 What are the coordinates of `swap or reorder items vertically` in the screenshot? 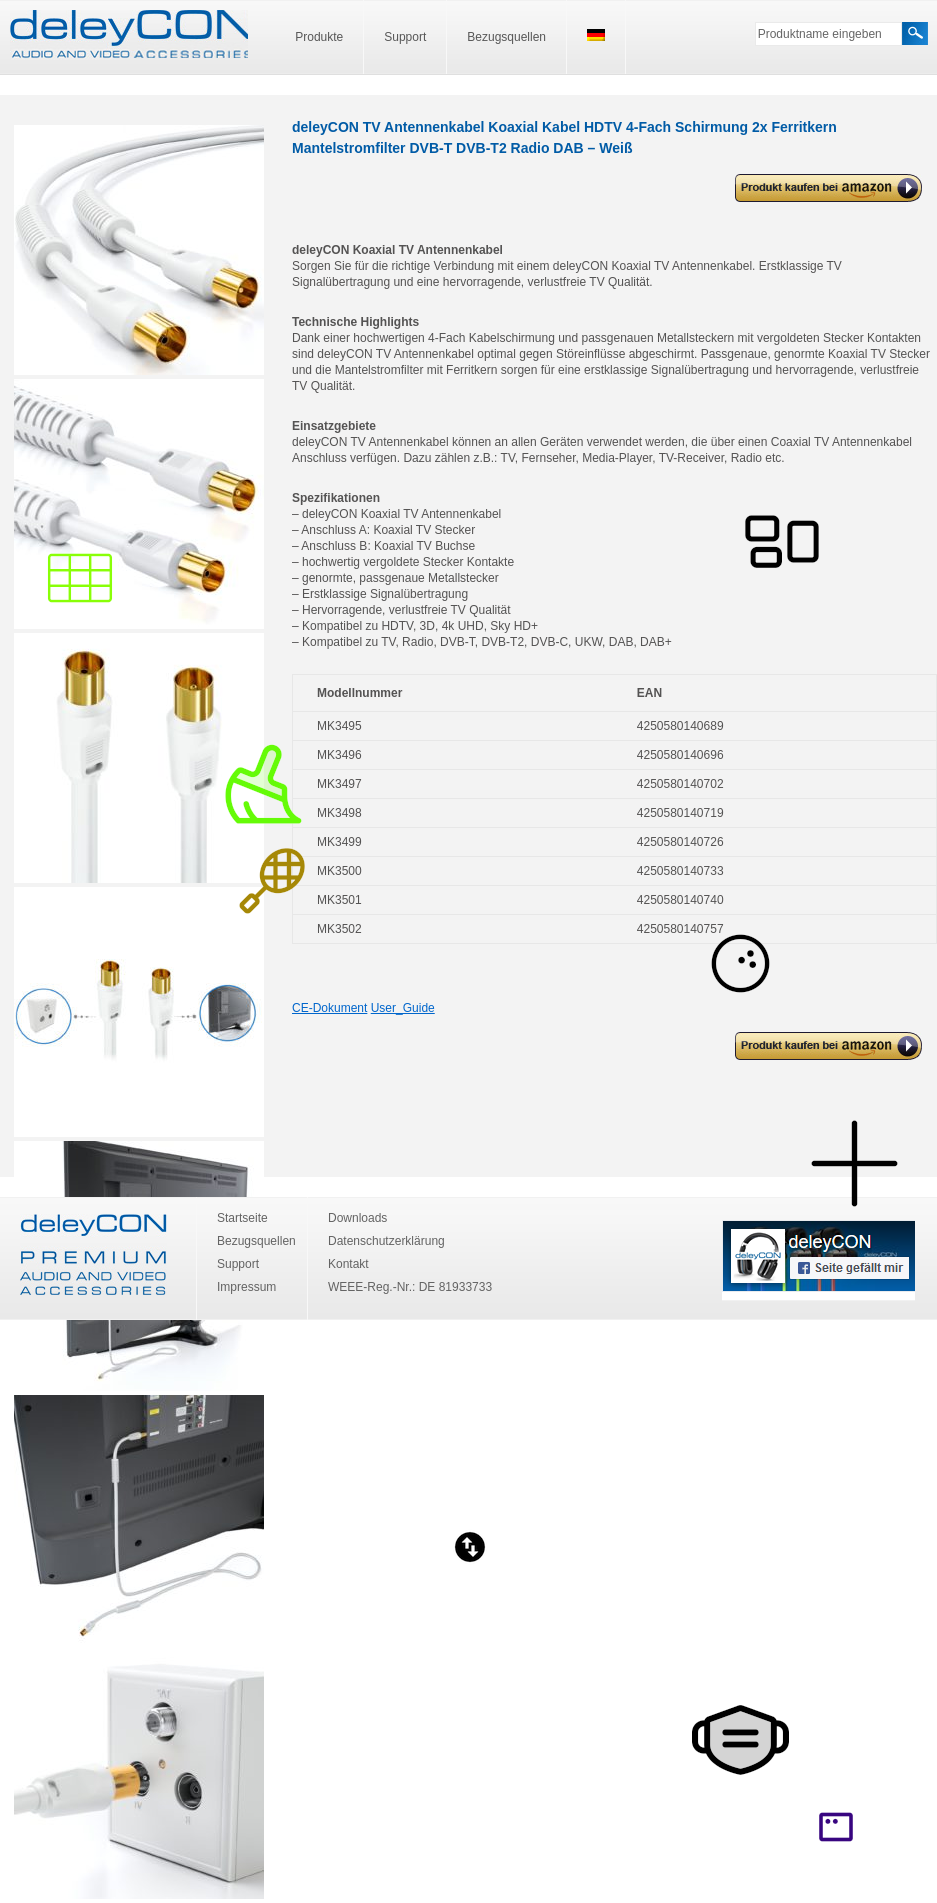 It's located at (470, 1547).